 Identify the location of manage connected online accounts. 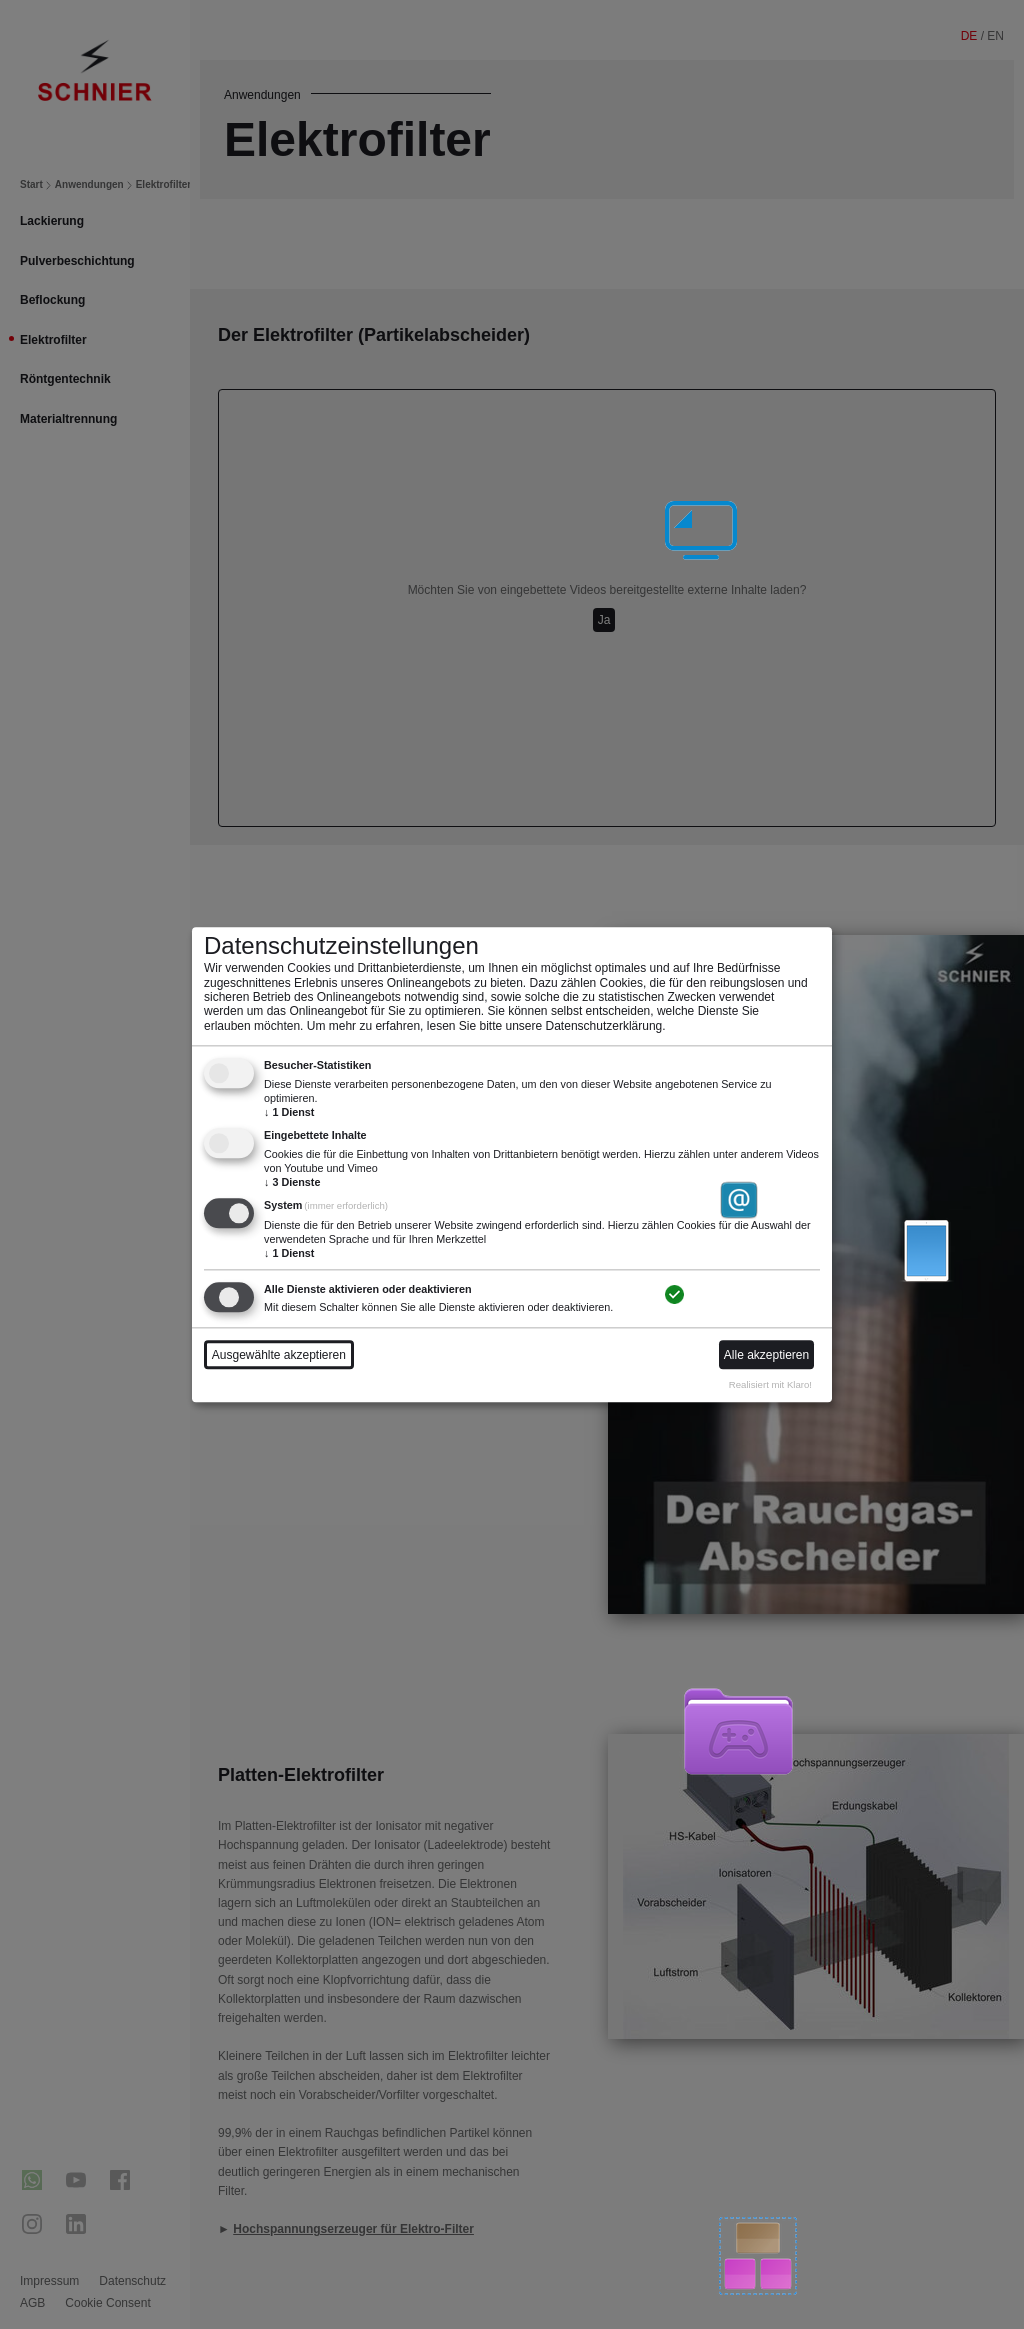
(739, 1200).